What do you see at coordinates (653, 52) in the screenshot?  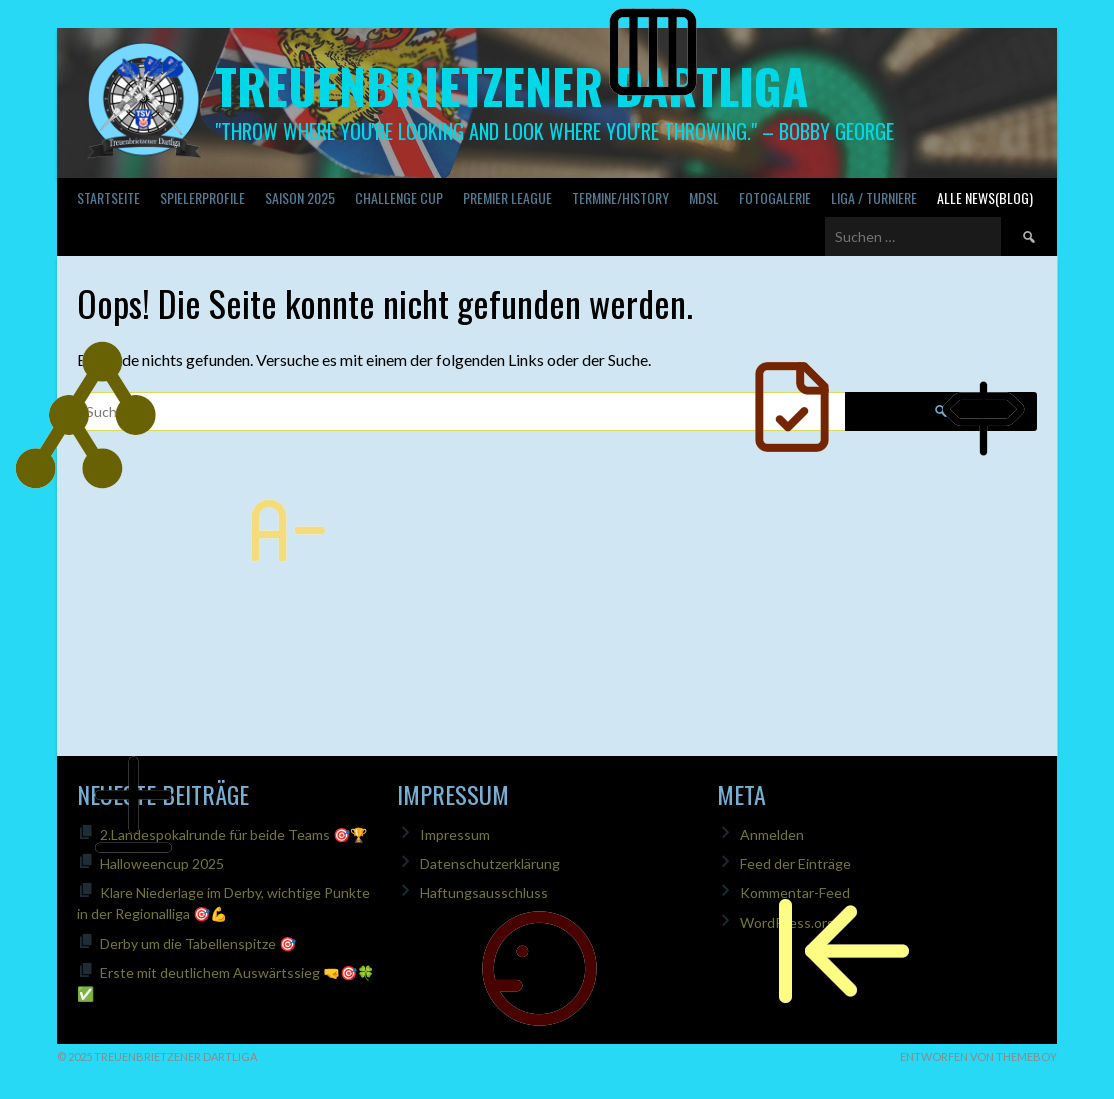 I see `switch to four-column layout view` at bounding box center [653, 52].